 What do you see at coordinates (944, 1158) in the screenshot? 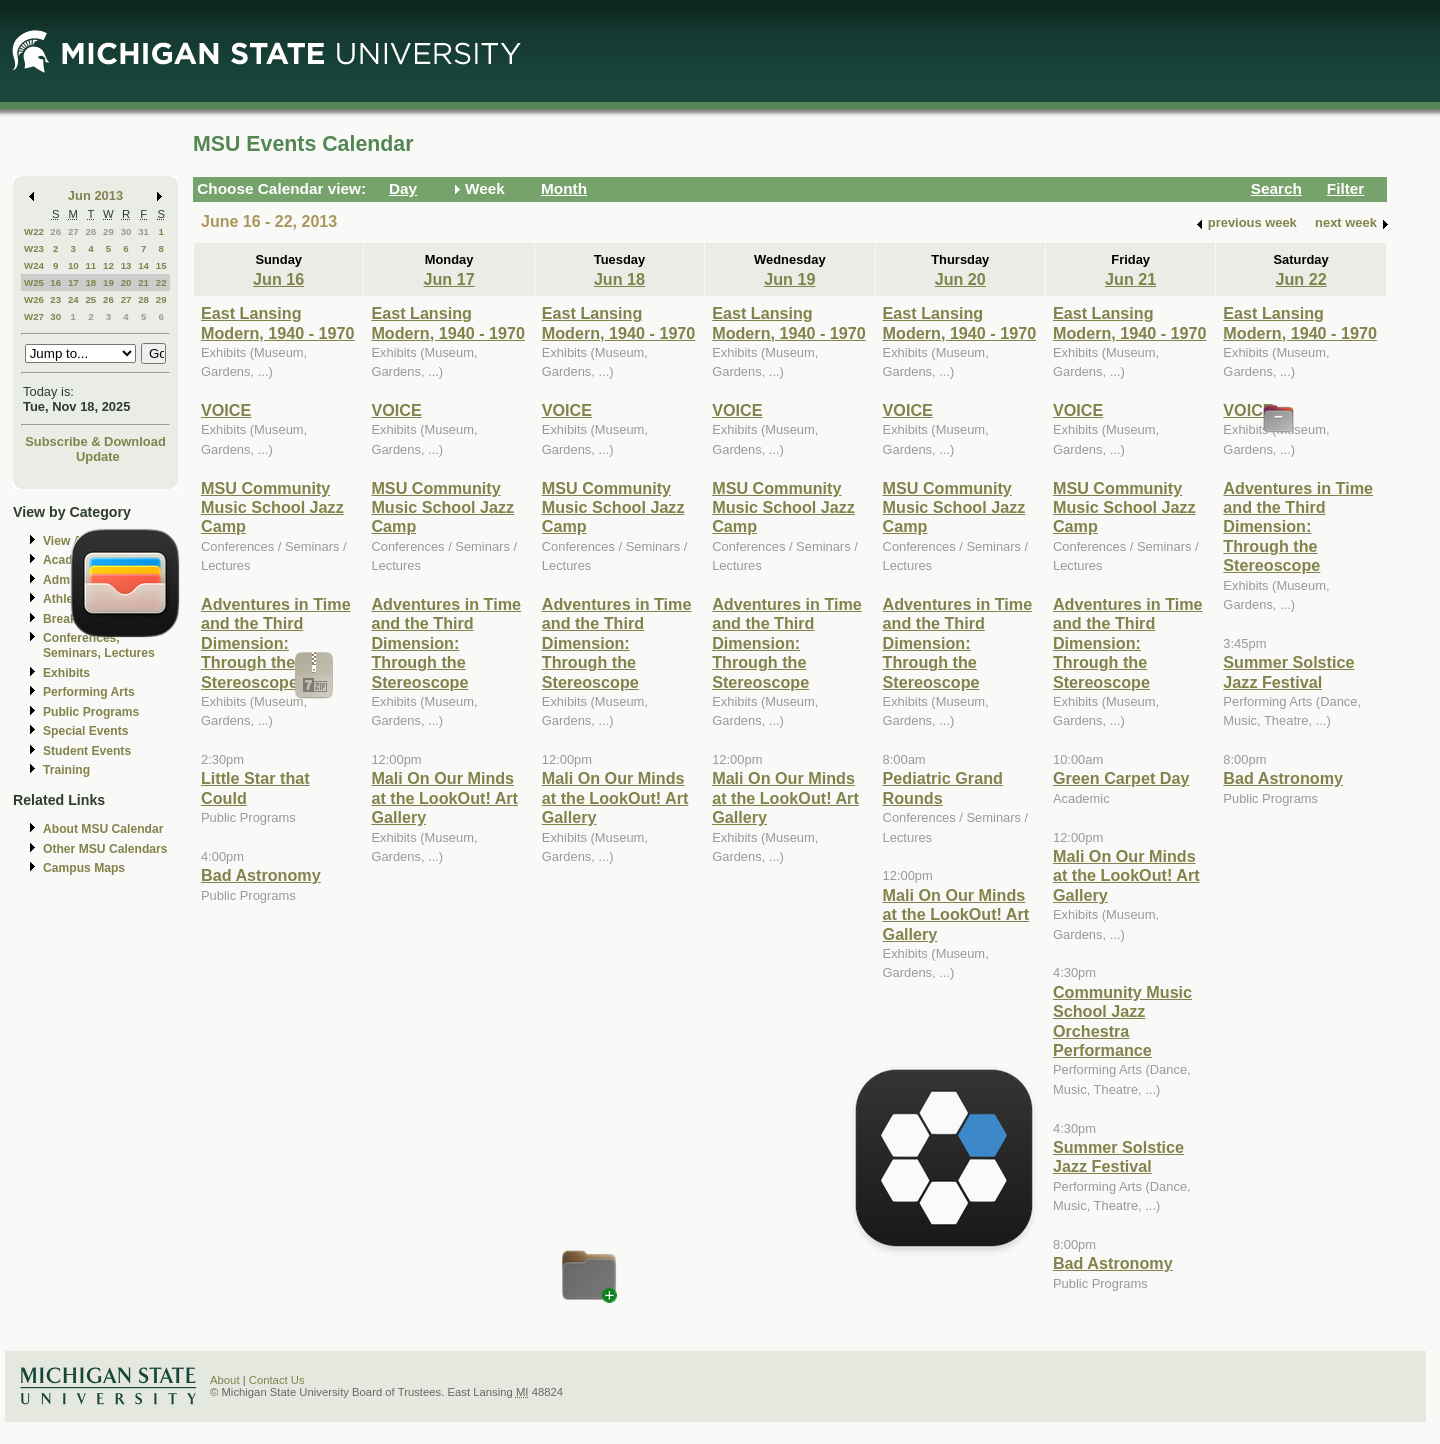
I see `launch robocraft game` at bounding box center [944, 1158].